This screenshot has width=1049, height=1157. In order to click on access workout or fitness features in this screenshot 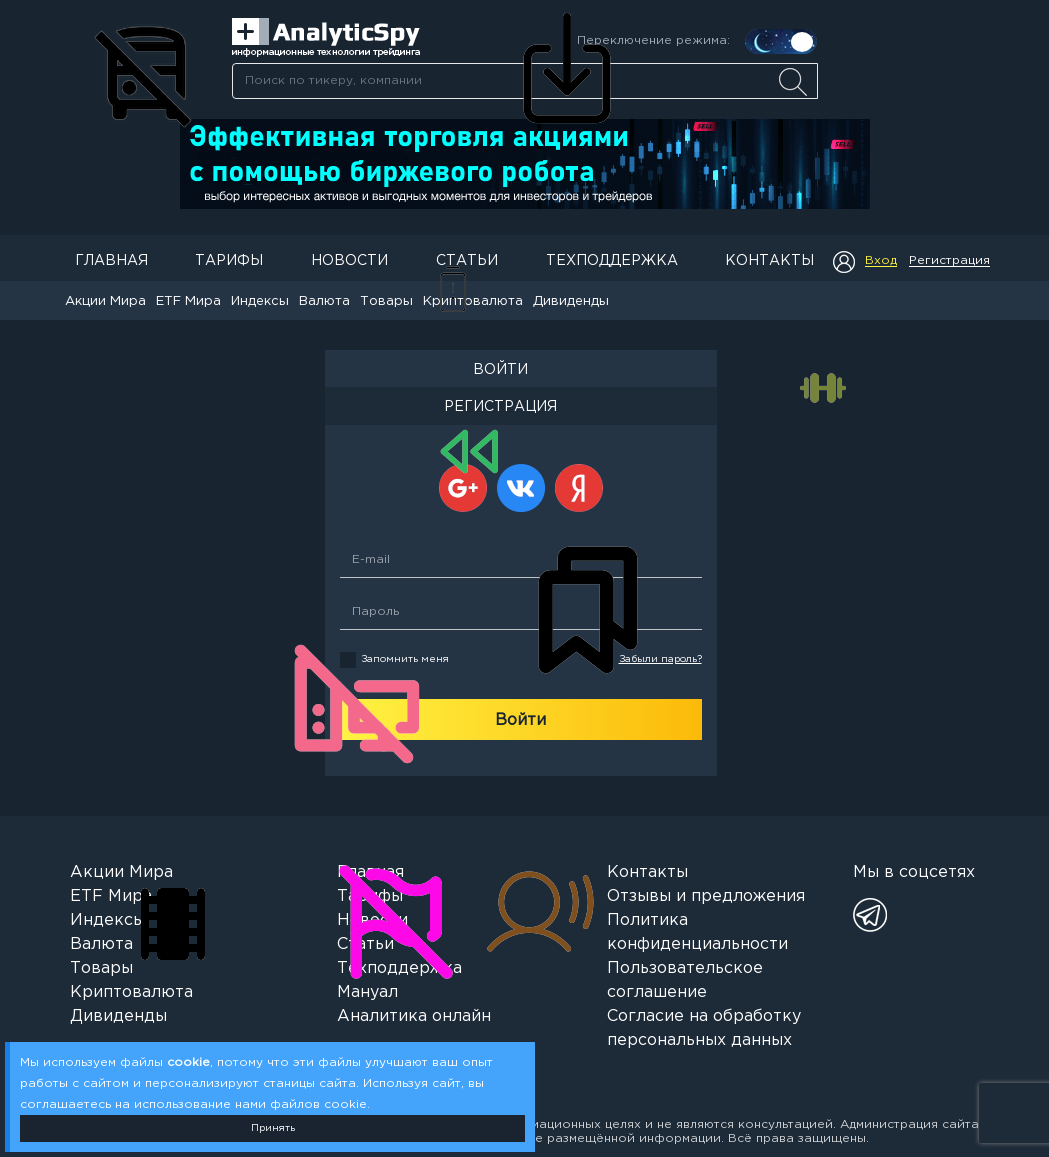, I will do `click(823, 388)`.